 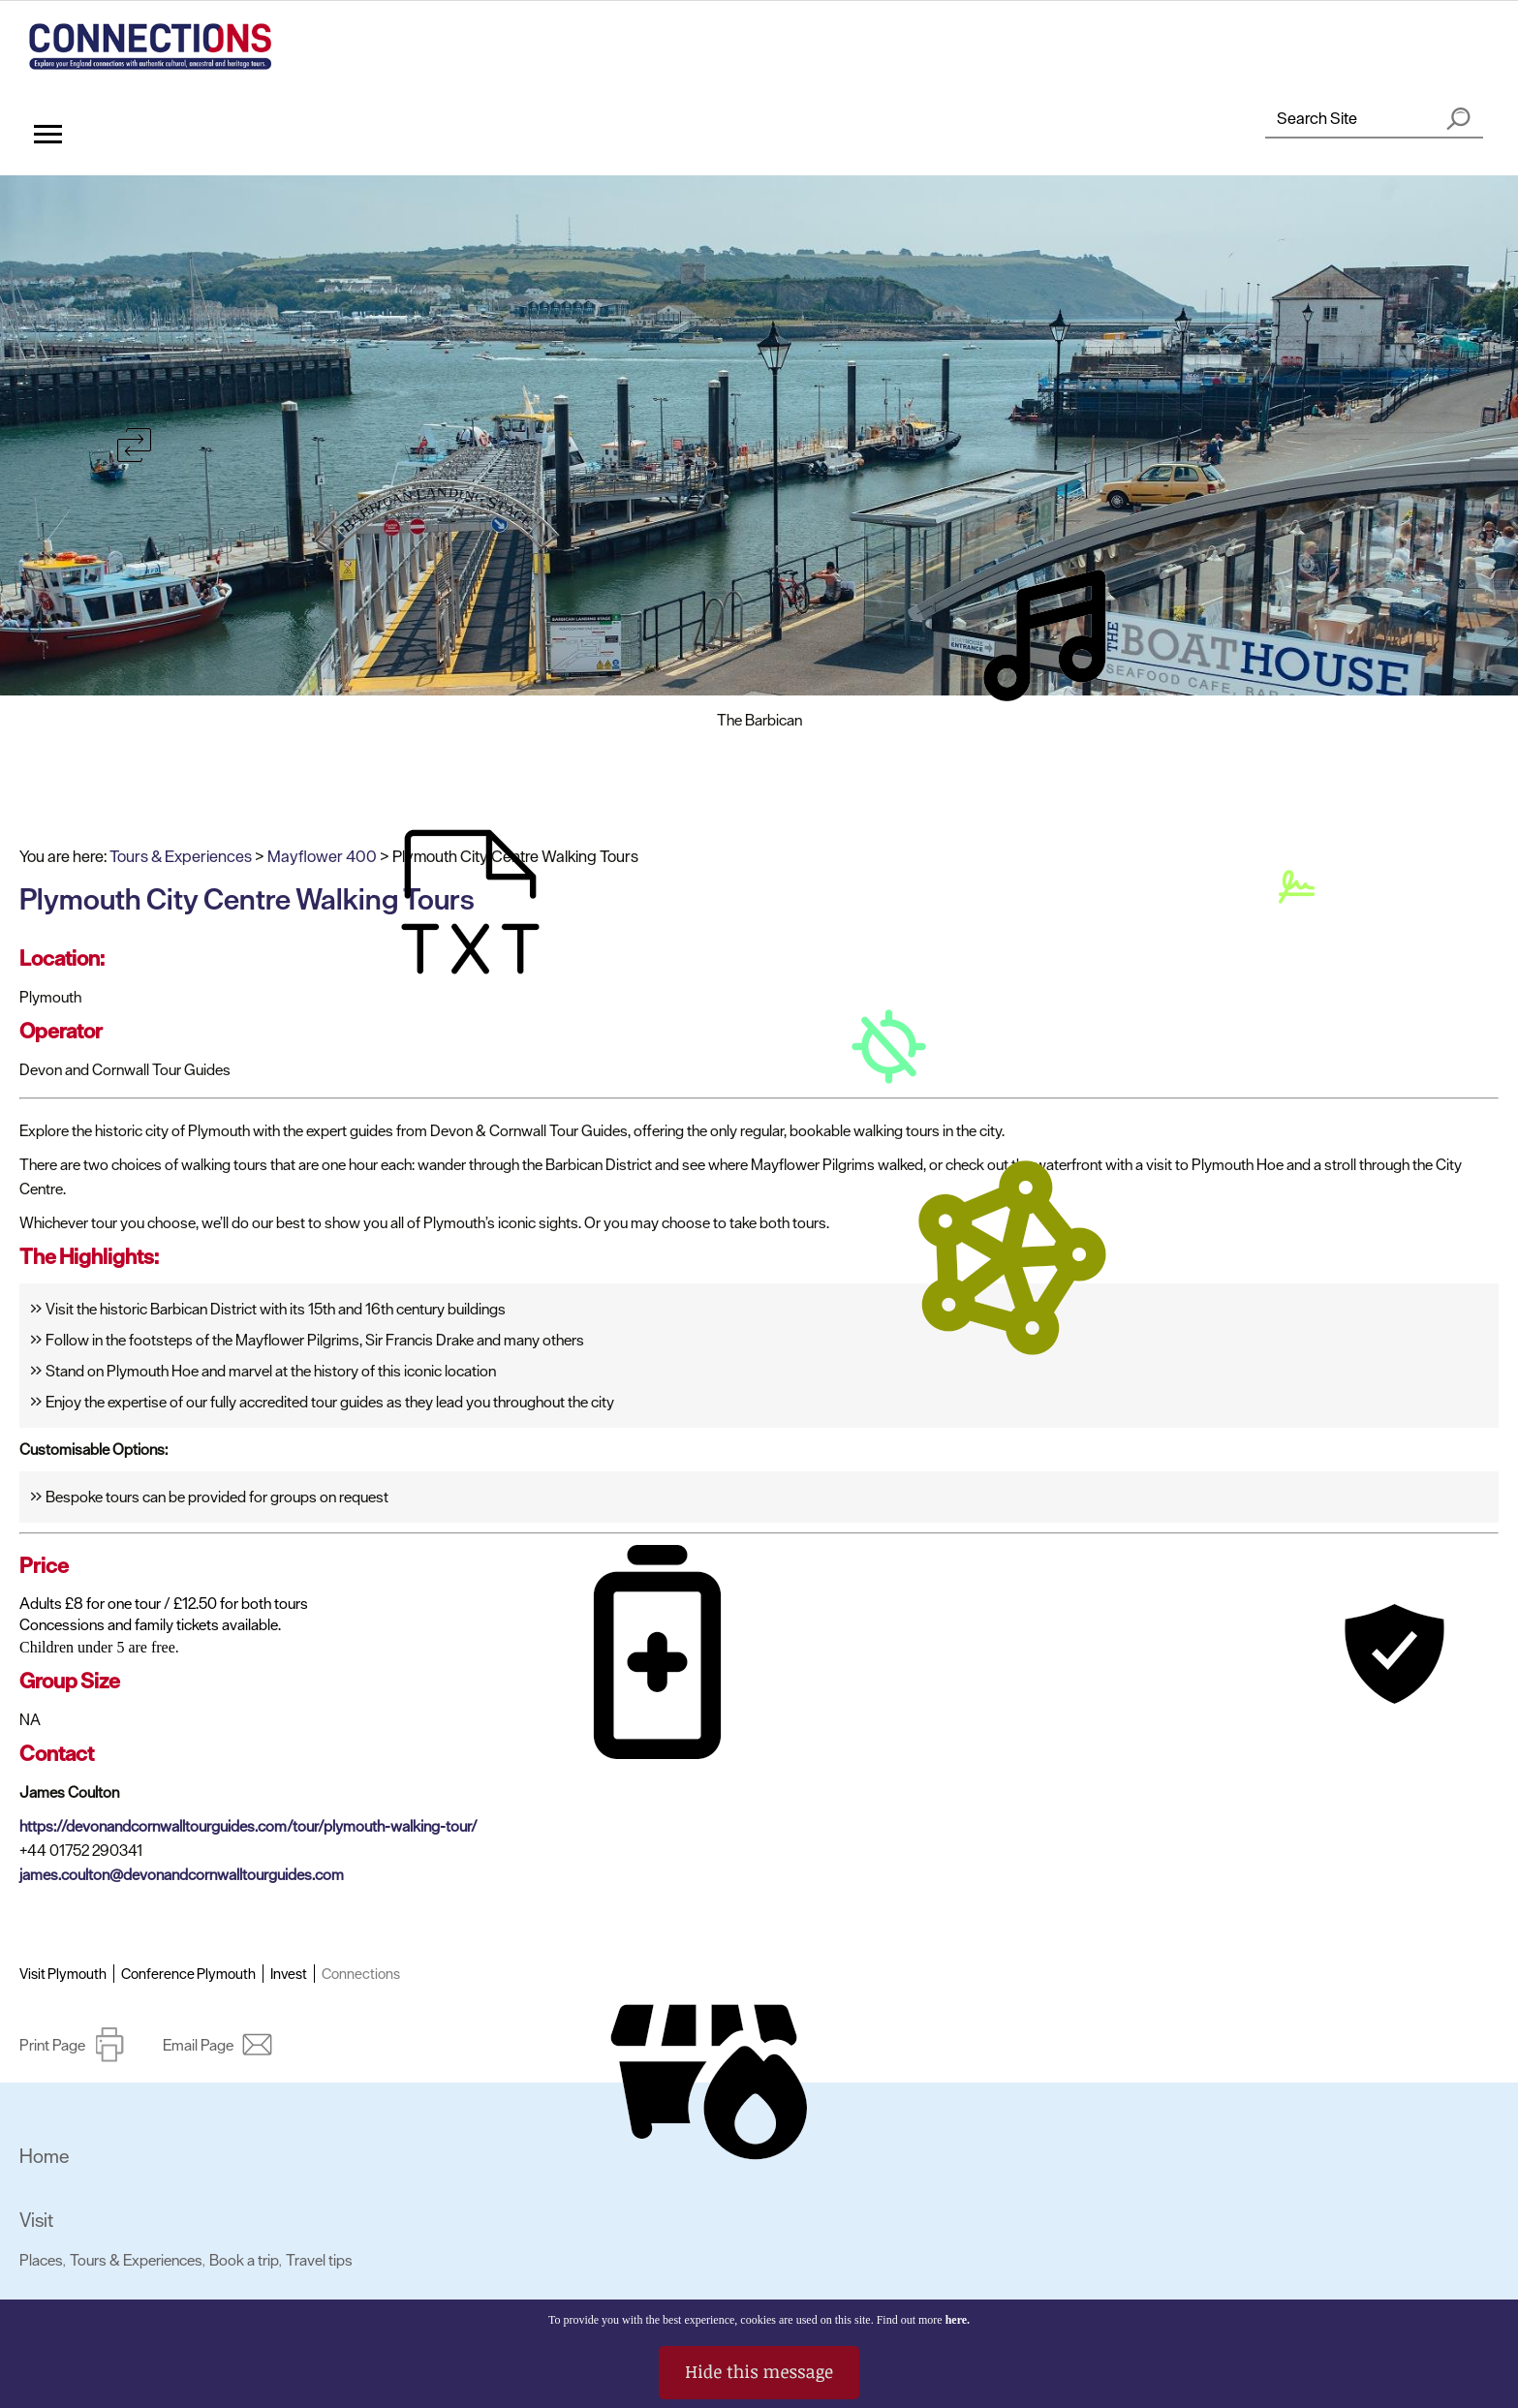 What do you see at coordinates (1008, 1257) in the screenshot?
I see `connect to the fediverse network` at bounding box center [1008, 1257].